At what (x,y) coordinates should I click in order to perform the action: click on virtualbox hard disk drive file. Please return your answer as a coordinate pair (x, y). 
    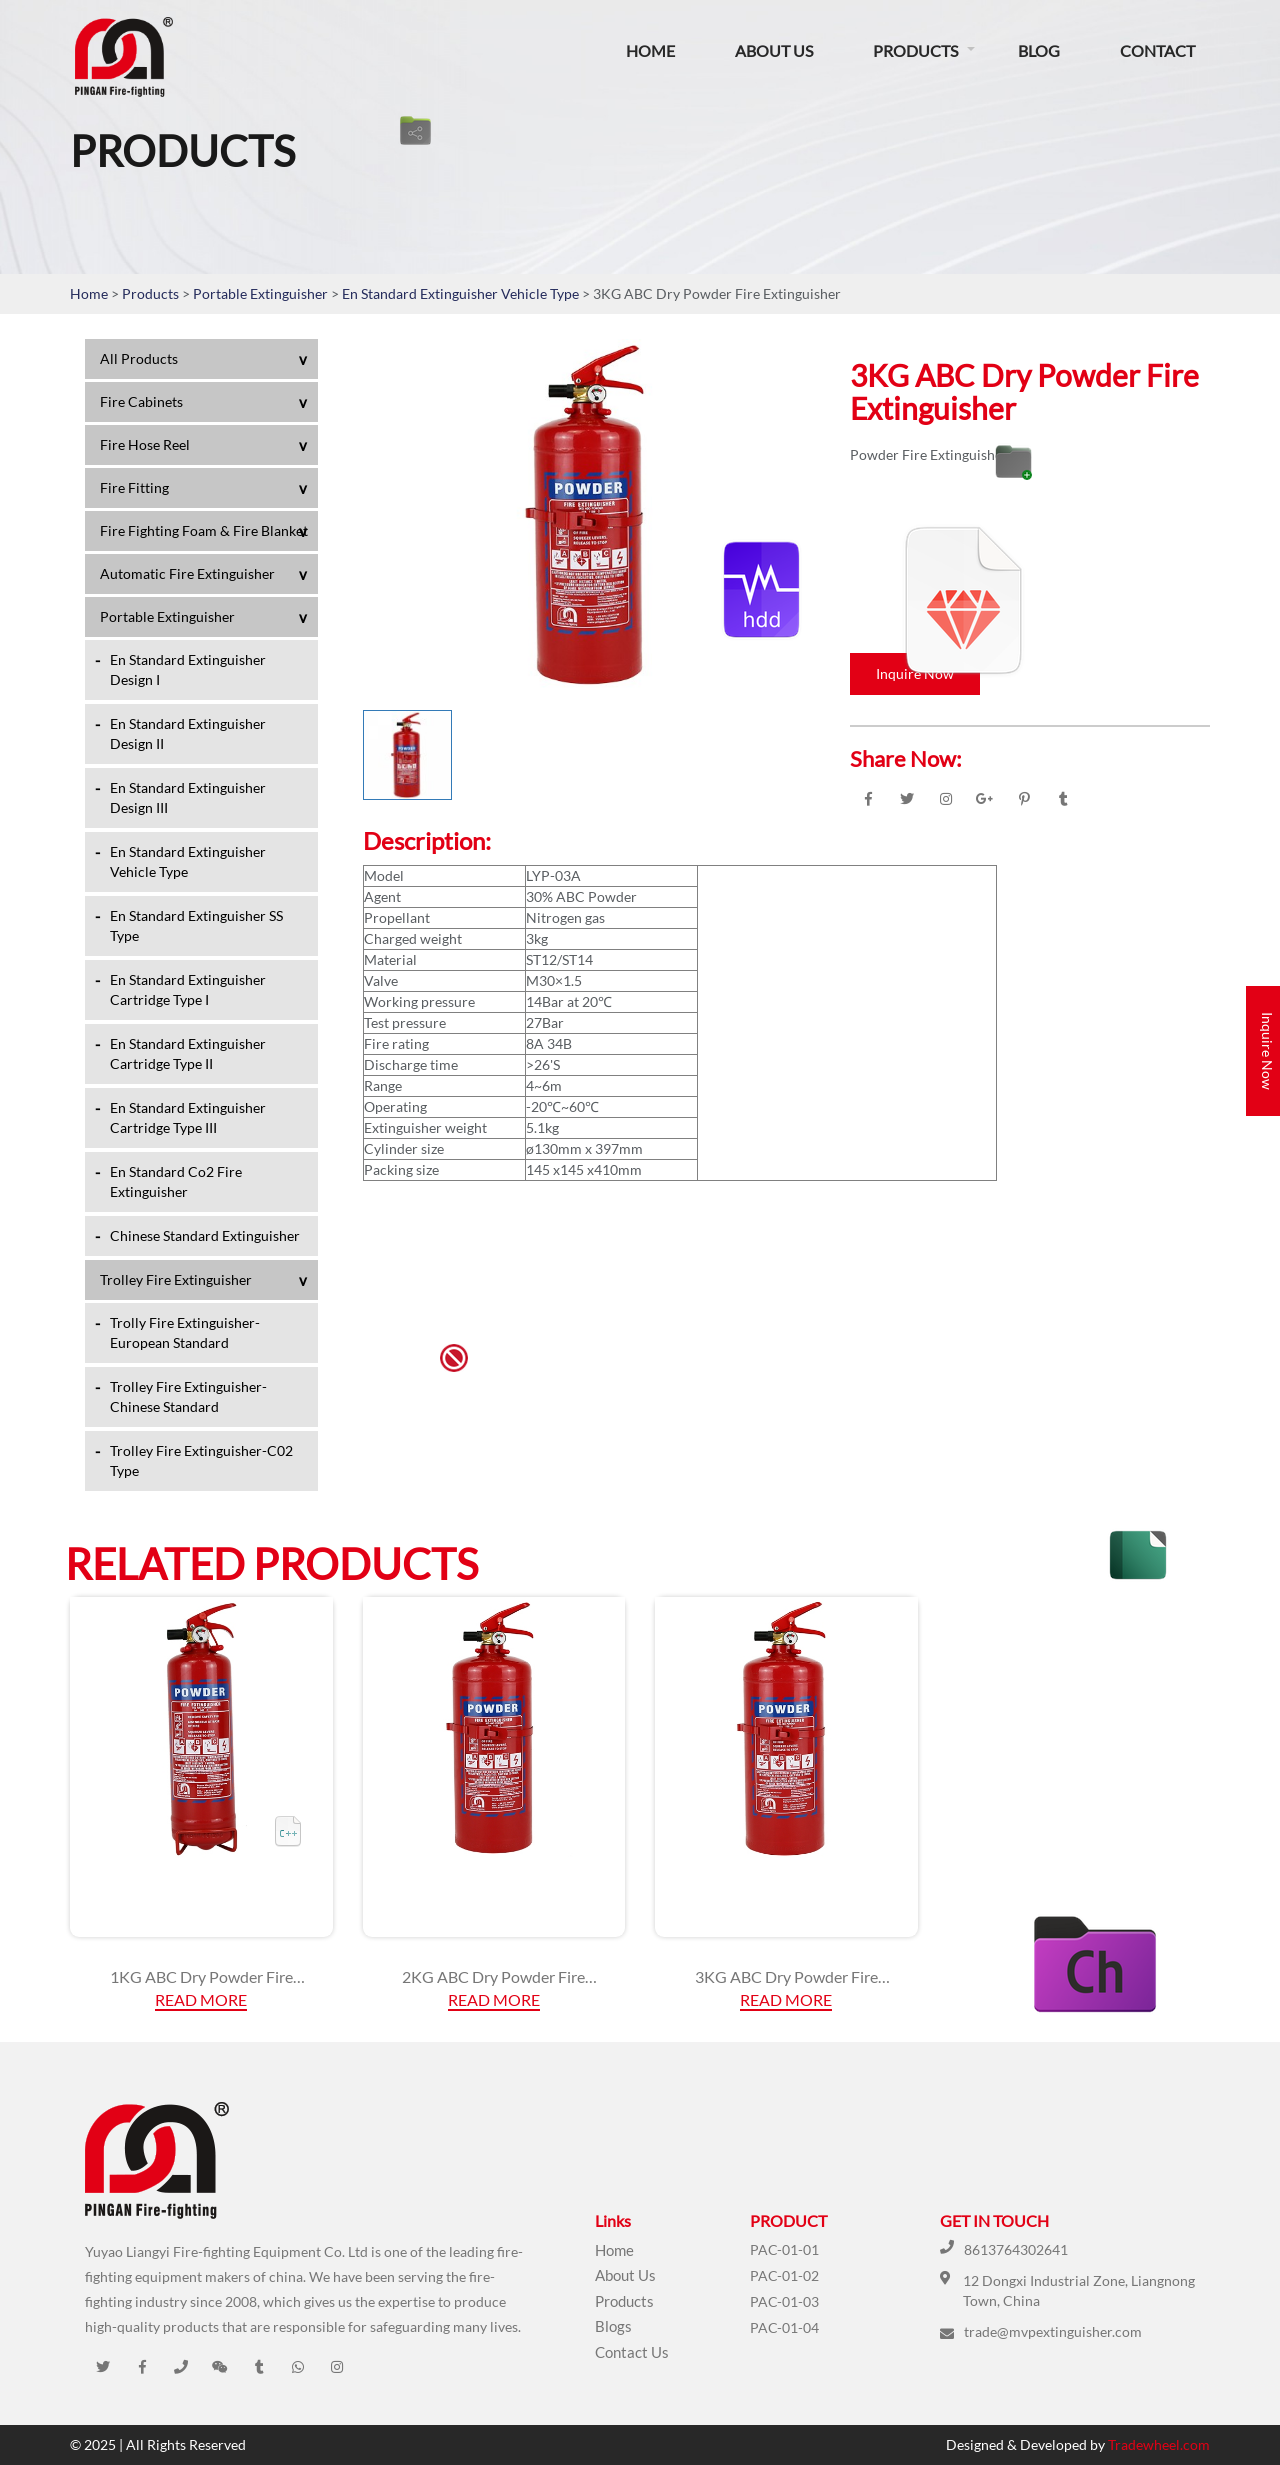
    Looking at the image, I should click on (761, 589).